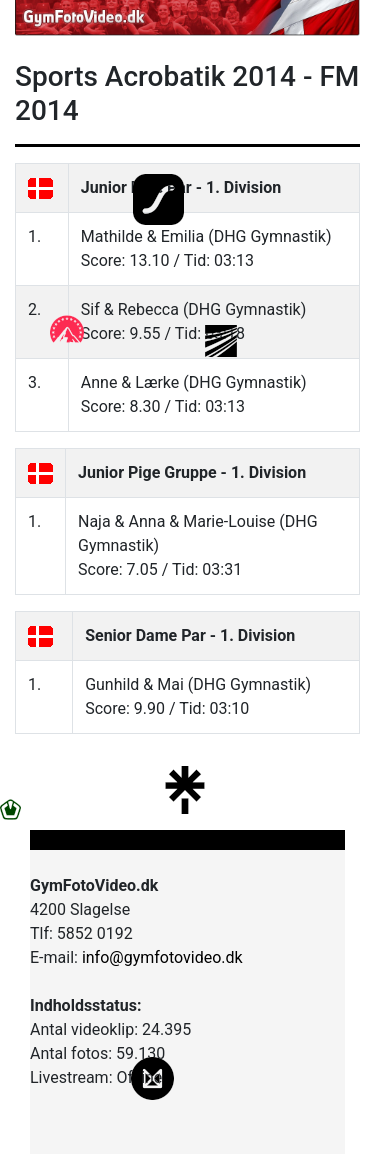 This screenshot has width=375, height=1170. I want to click on Fraunhofer-Gesellschaft organization logo, so click(221, 341).